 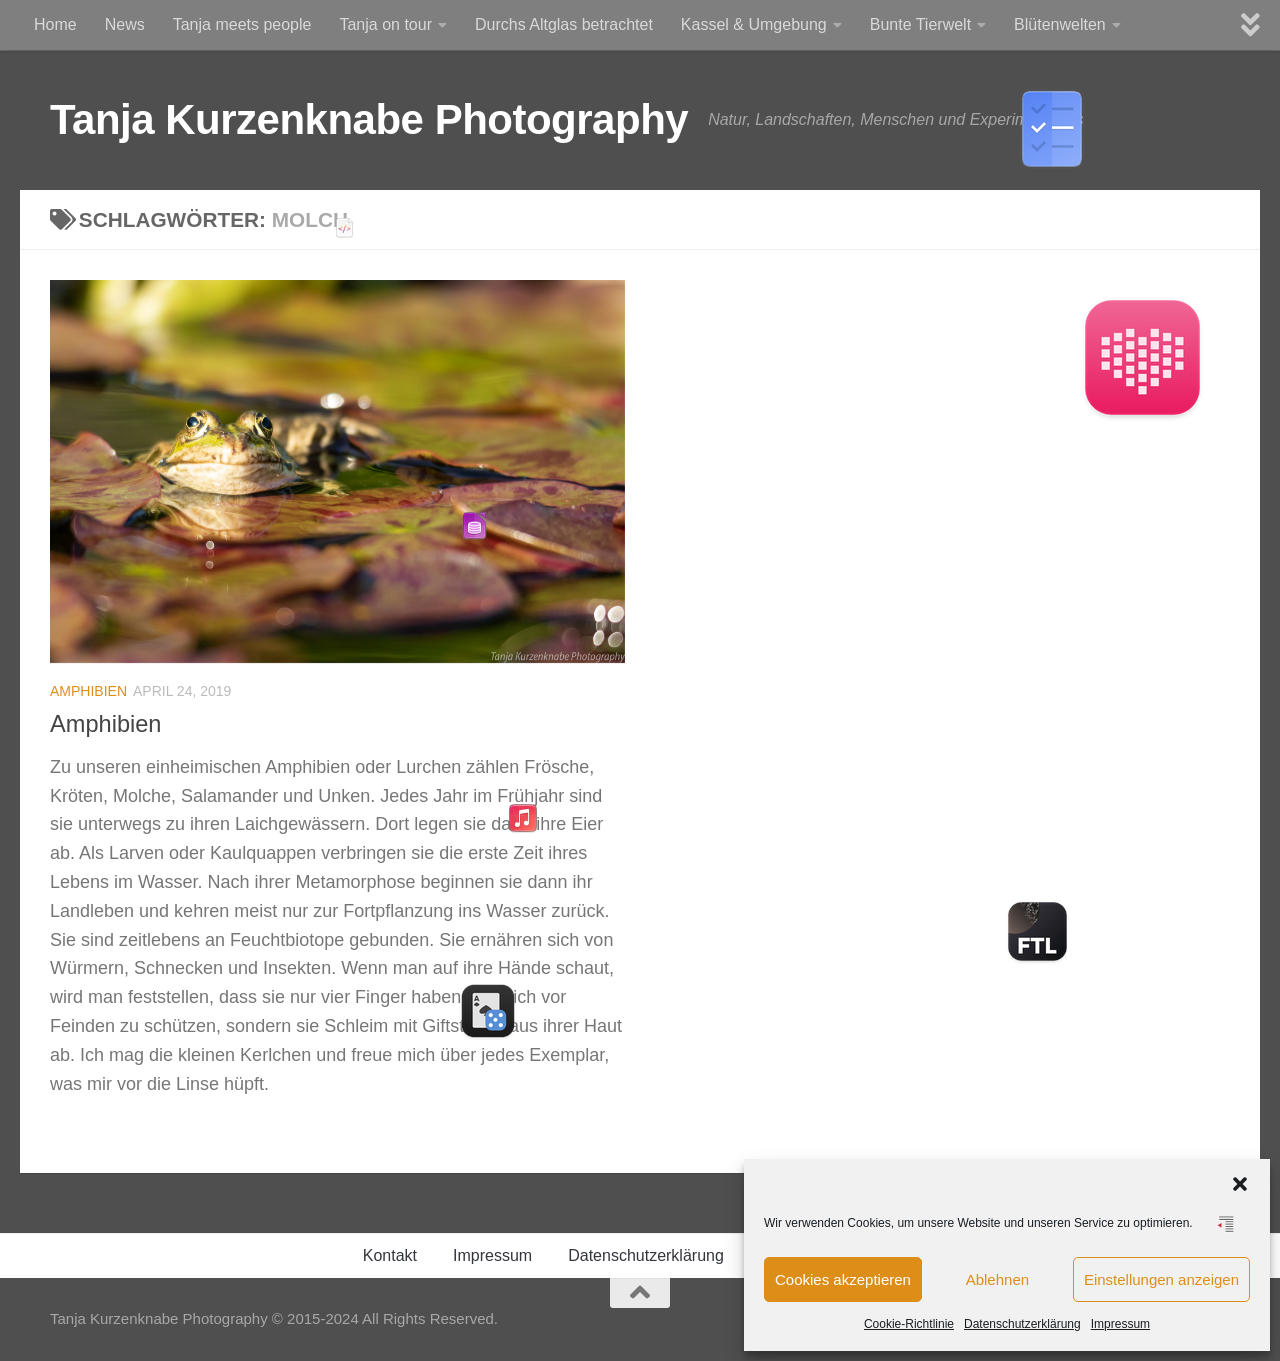 What do you see at coordinates (1052, 129) in the screenshot?
I see `open the GNOME To Do task manager app` at bounding box center [1052, 129].